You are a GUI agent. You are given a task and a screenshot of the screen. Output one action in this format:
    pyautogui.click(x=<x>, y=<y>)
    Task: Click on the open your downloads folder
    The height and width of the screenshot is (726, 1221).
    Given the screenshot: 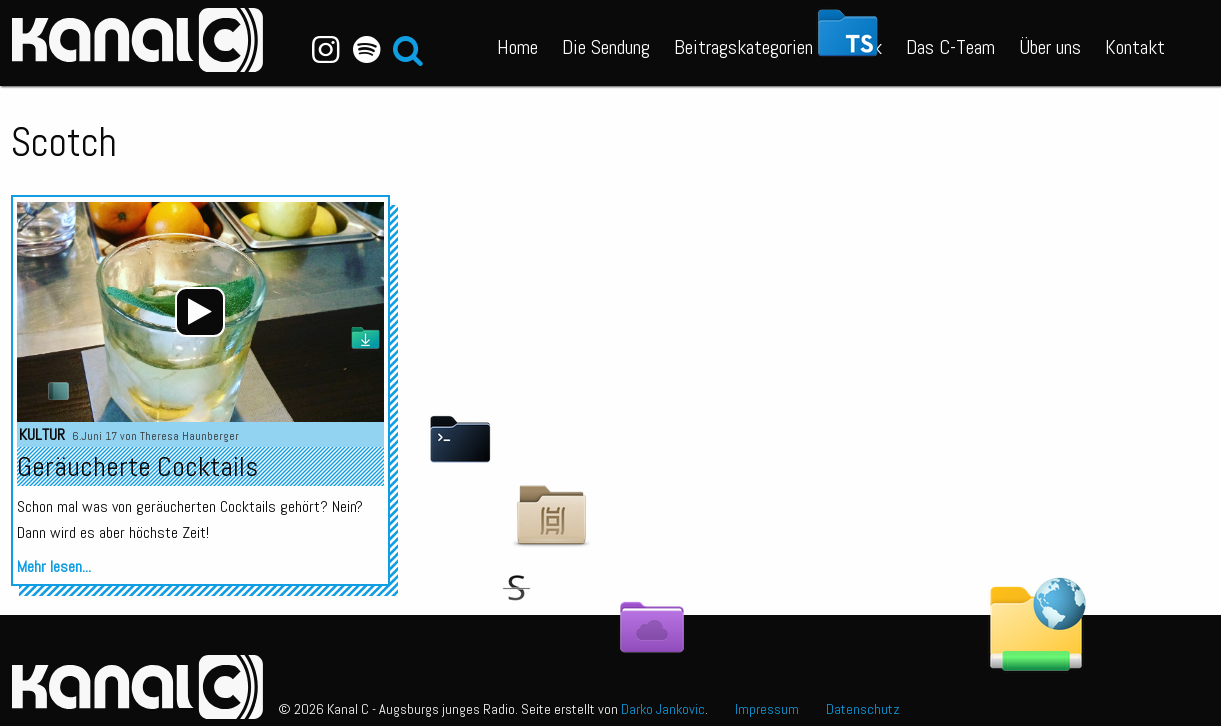 What is the action you would take?
    pyautogui.click(x=365, y=338)
    